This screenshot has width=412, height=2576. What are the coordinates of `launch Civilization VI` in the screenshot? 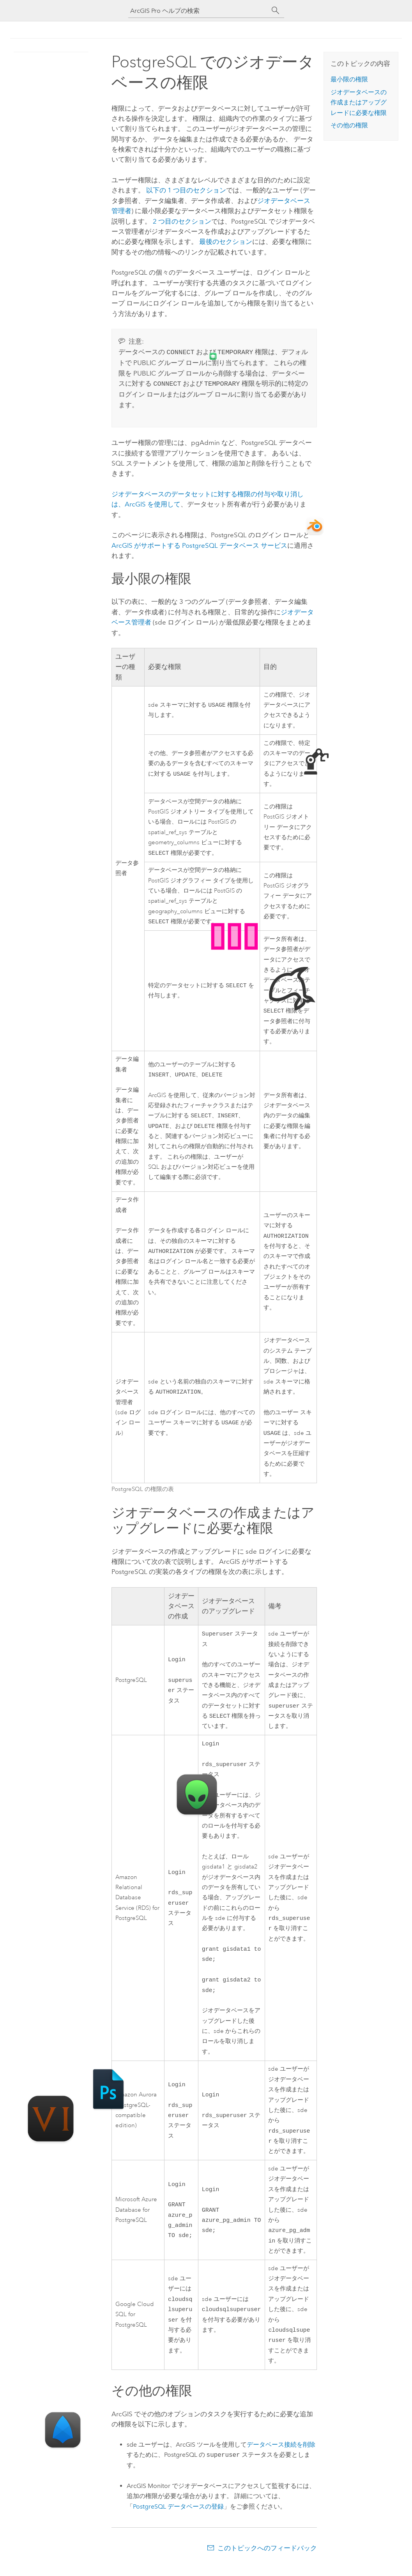 It's located at (51, 2119).